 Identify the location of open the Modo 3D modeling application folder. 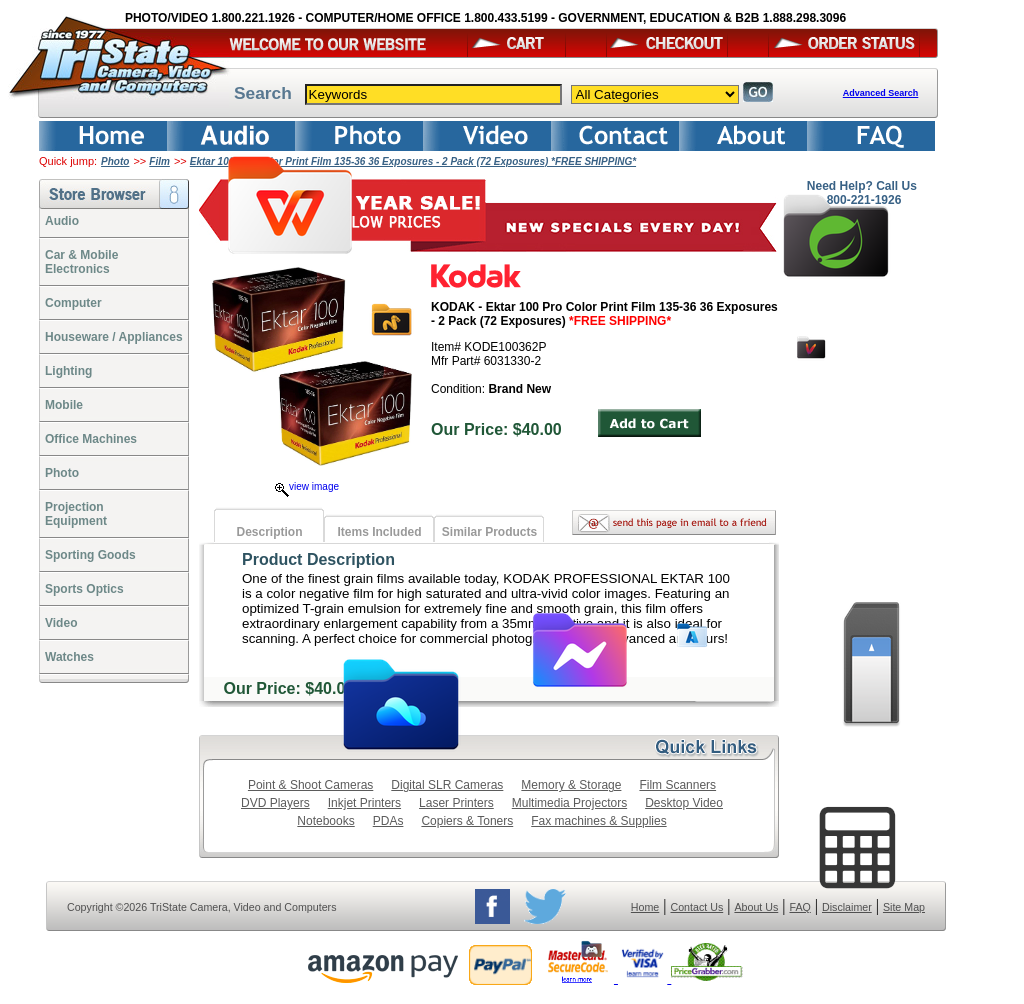
(391, 320).